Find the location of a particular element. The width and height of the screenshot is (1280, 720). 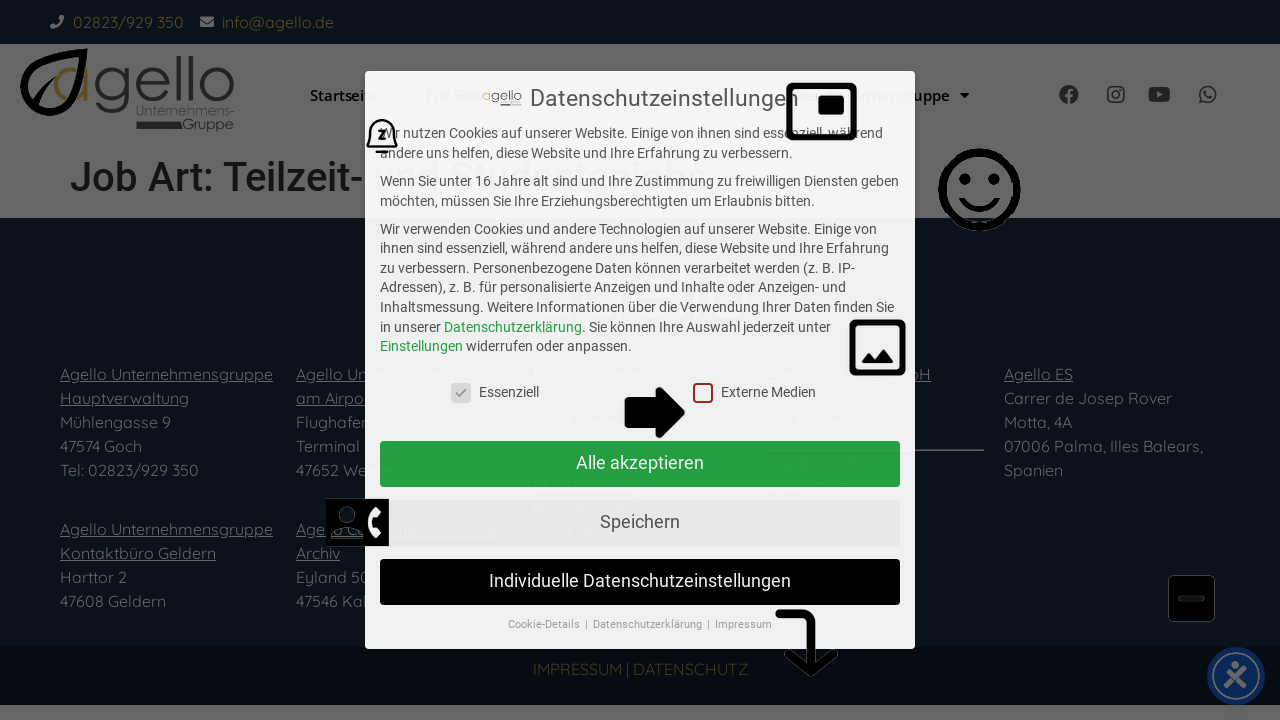

enable picture-in-picture mode is located at coordinates (821, 111).